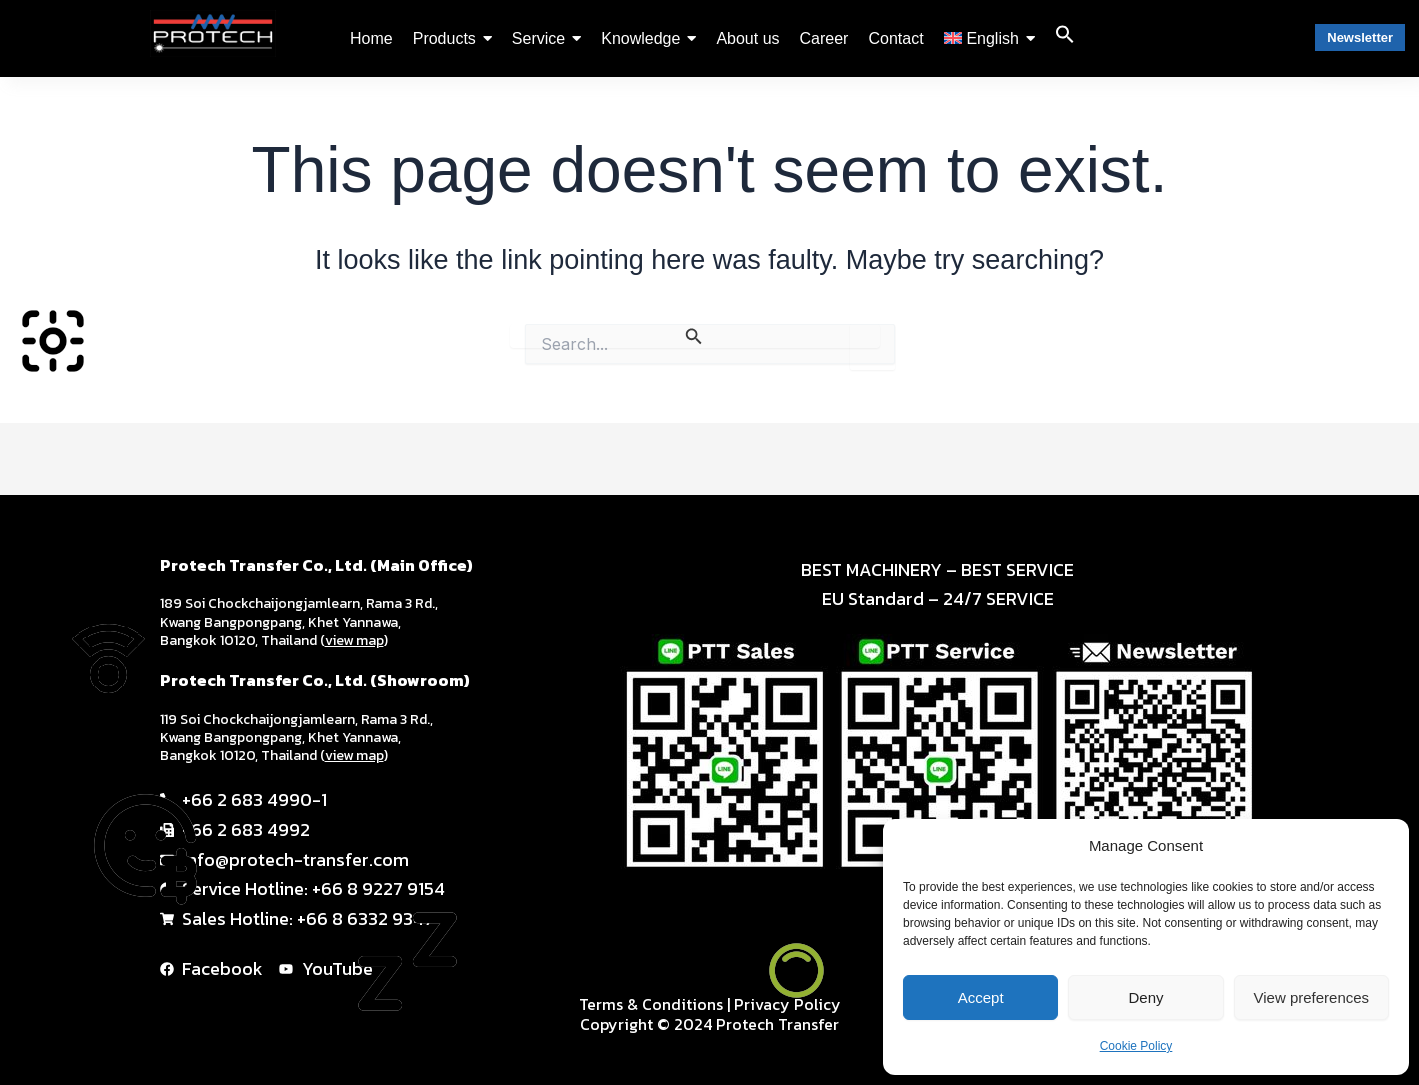 This screenshot has height=1085, width=1419. I want to click on apply inner shadow effect to top edge, so click(796, 970).